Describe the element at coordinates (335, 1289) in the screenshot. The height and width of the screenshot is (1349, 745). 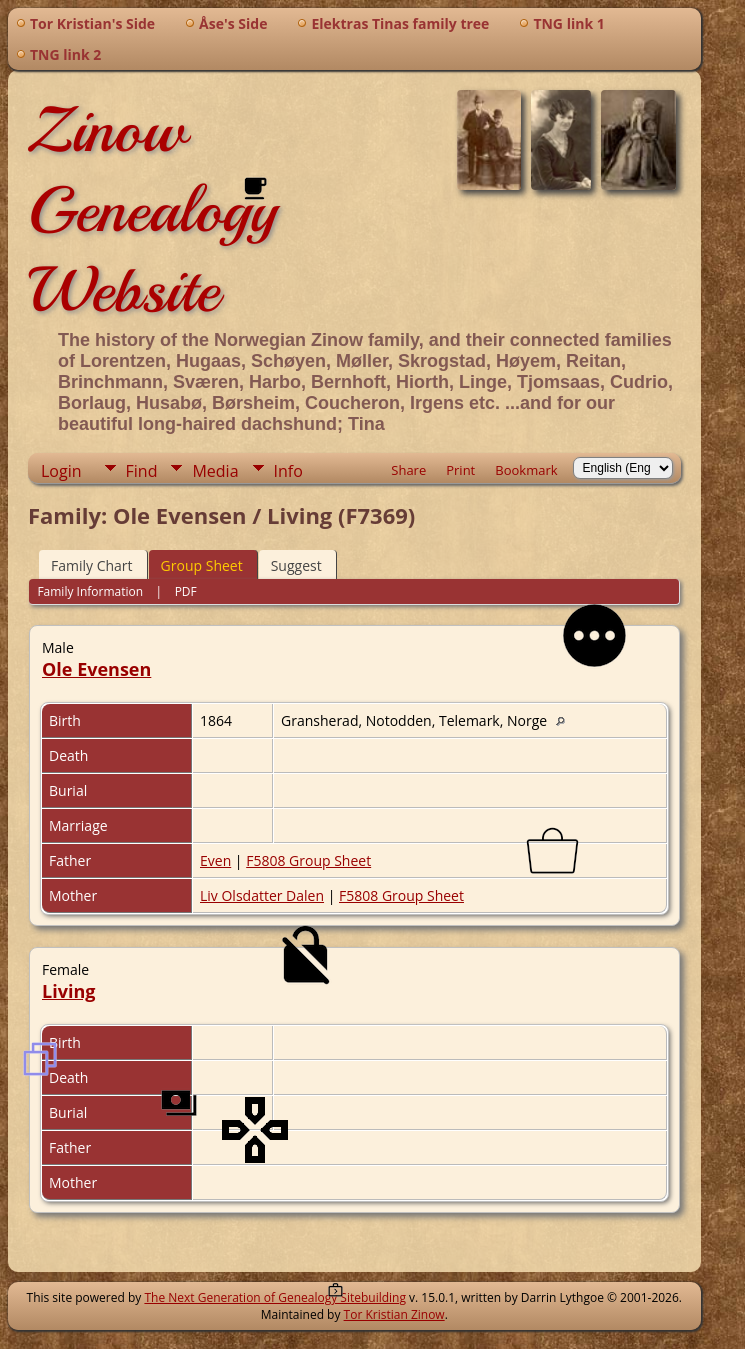
I see `schedule task for next week` at that location.